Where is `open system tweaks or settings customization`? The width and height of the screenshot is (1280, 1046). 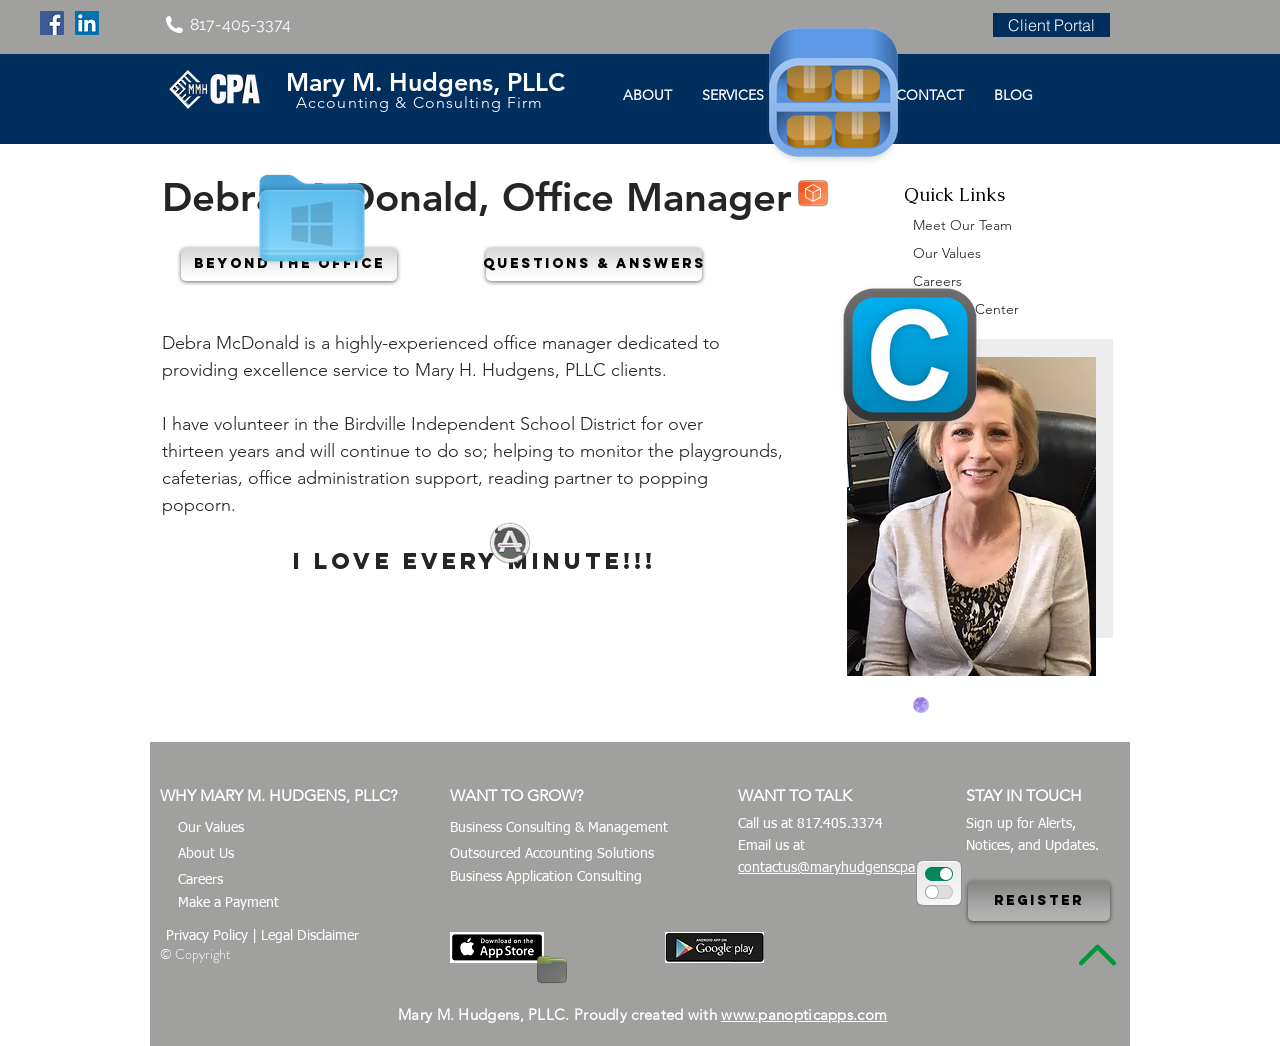
open system tweaks or settings customization is located at coordinates (939, 883).